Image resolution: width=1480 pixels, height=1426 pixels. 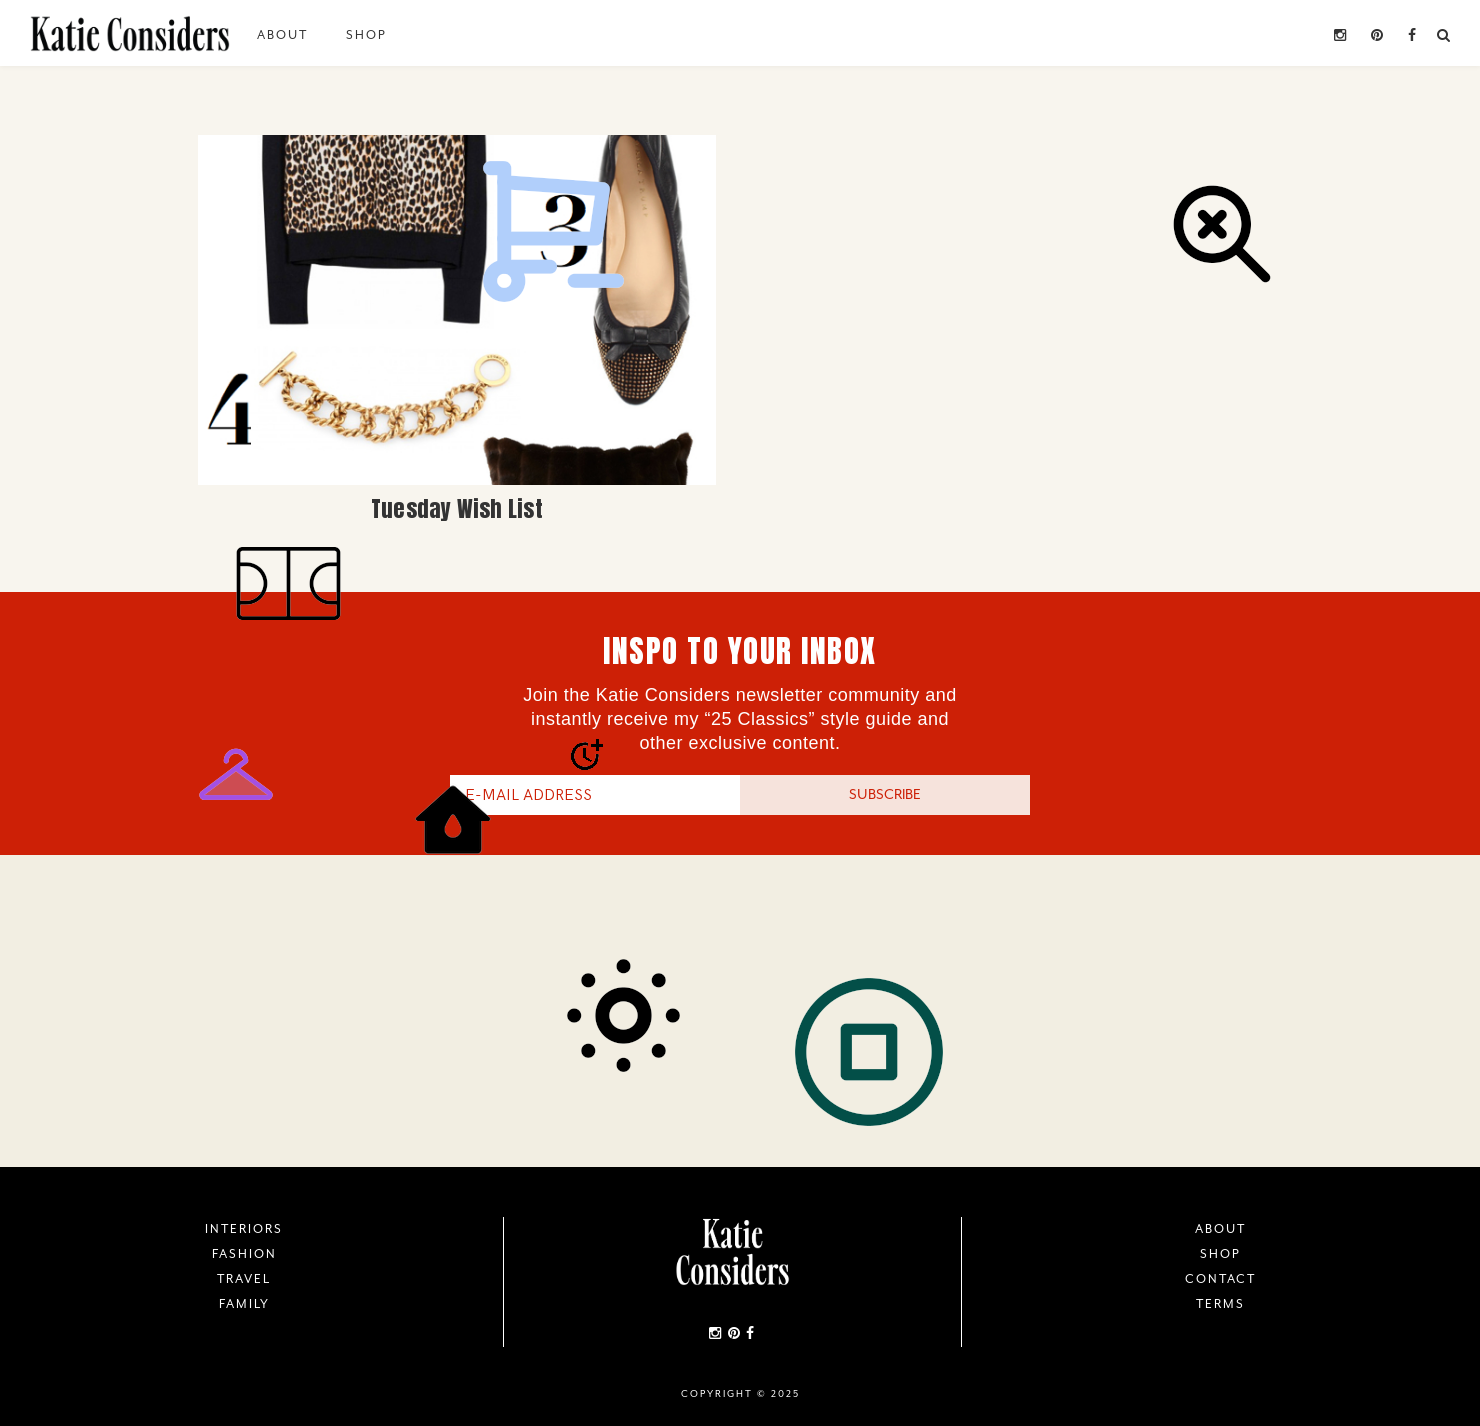 I want to click on view basketball court availability, so click(x=288, y=583).